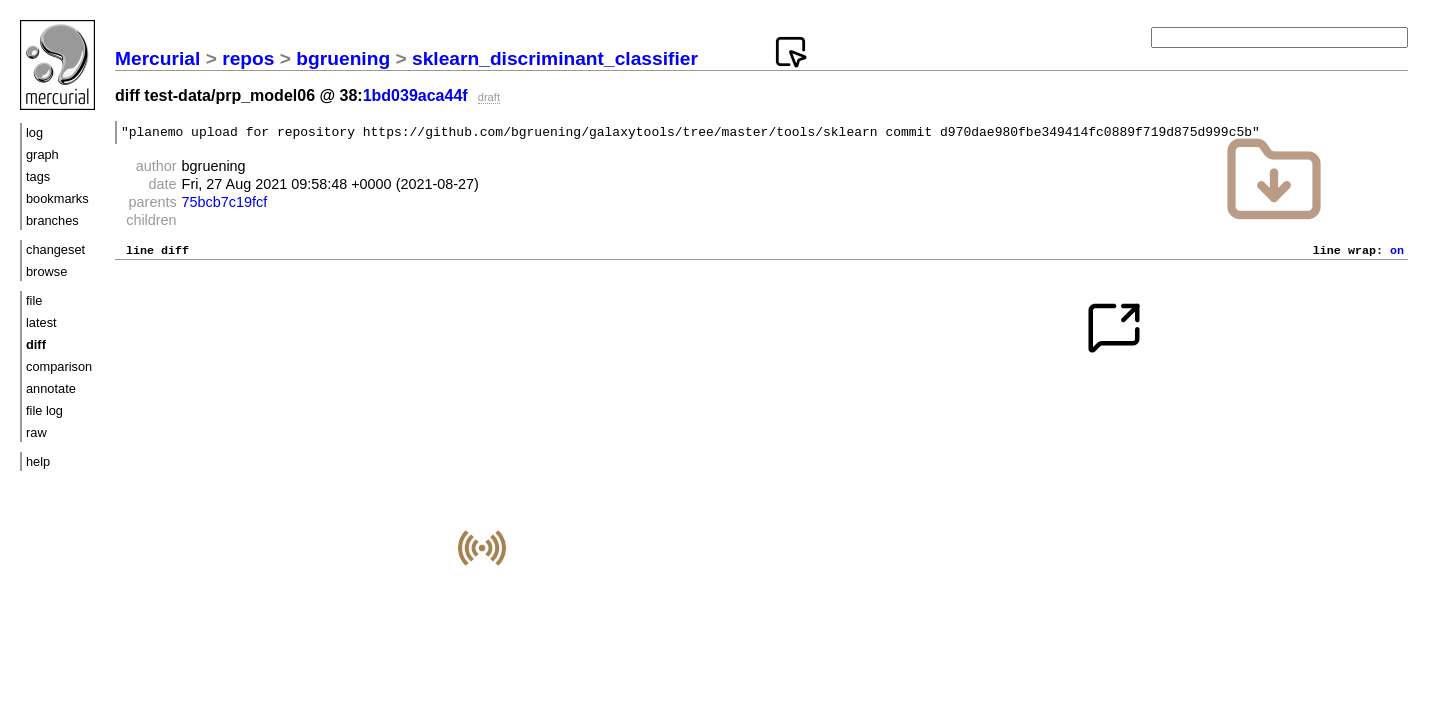  Describe the element at coordinates (790, 51) in the screenshot. I see `select or interact with an element` at that location.